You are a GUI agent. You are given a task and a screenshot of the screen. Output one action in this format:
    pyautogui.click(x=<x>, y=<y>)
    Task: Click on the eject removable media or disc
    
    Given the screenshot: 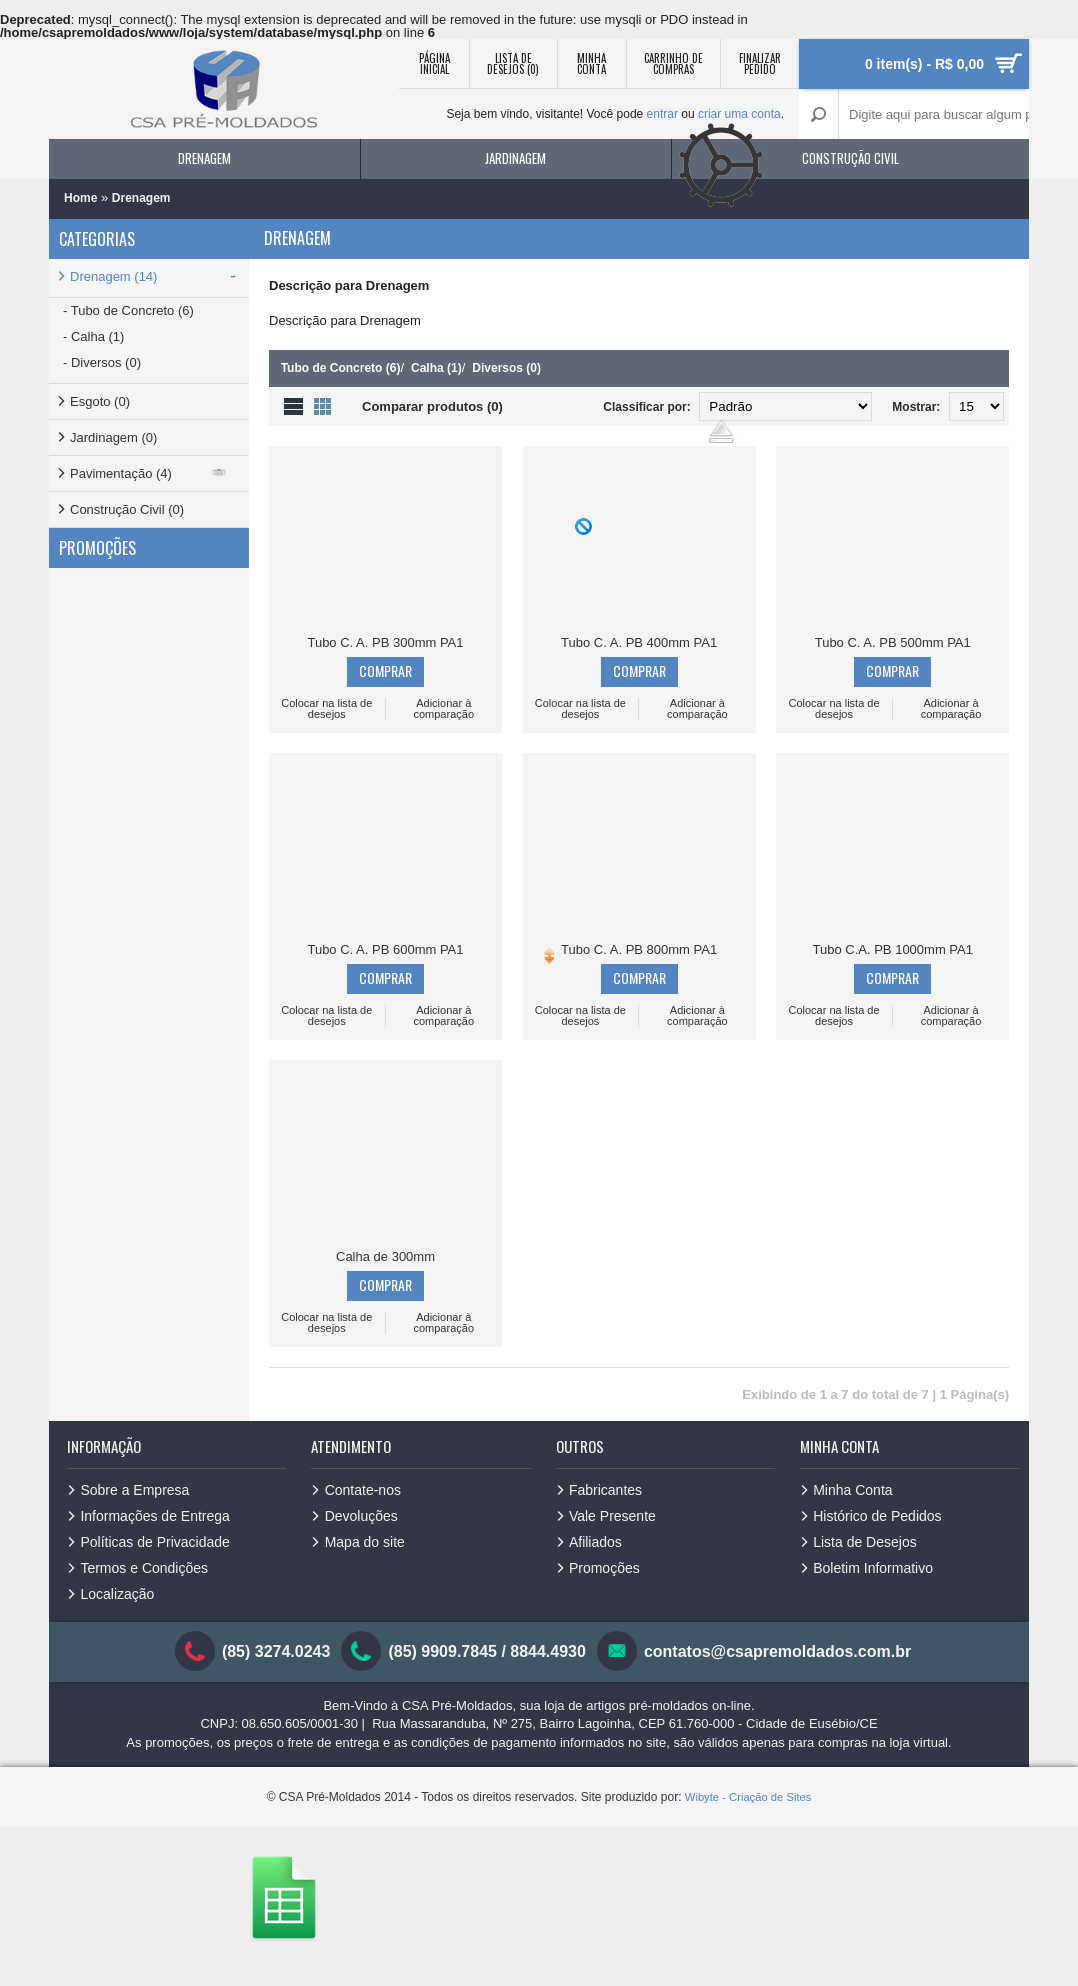 What is the action you would take?
    pyautogui.click(x=721, y=432)
    